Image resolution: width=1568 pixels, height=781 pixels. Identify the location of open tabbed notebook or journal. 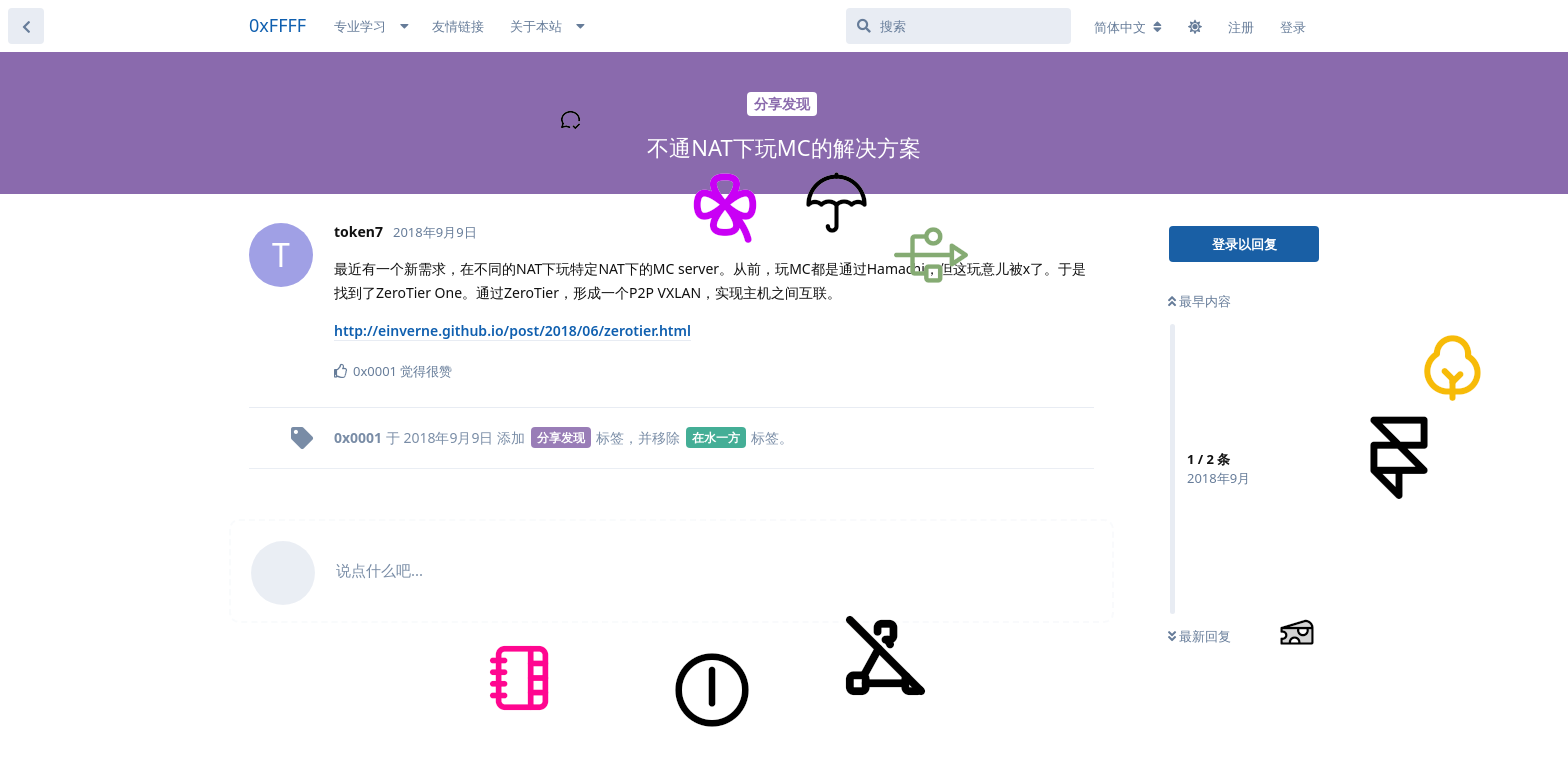
(522, 678).